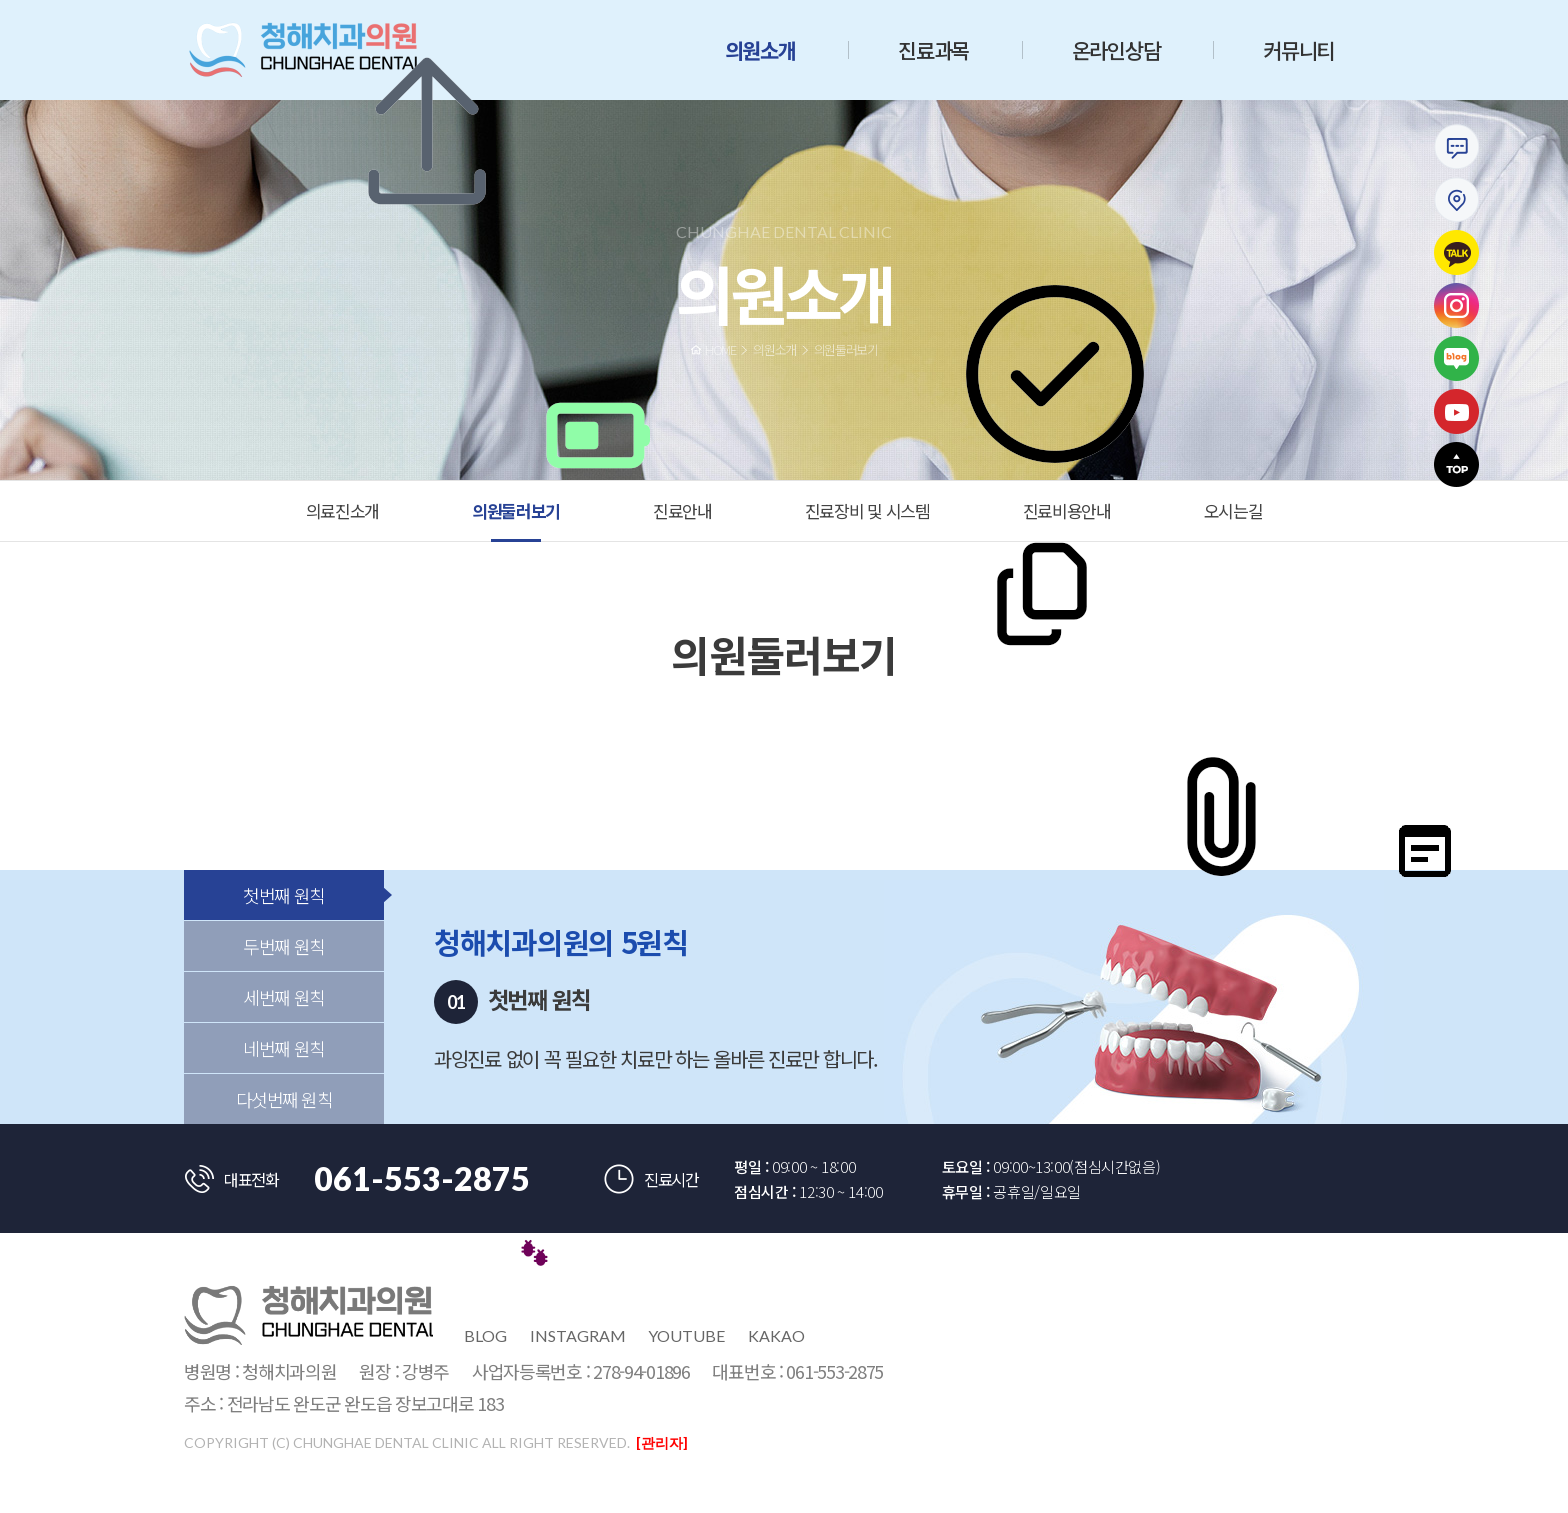  I want to click on upload a file or document, so click(427, 131).